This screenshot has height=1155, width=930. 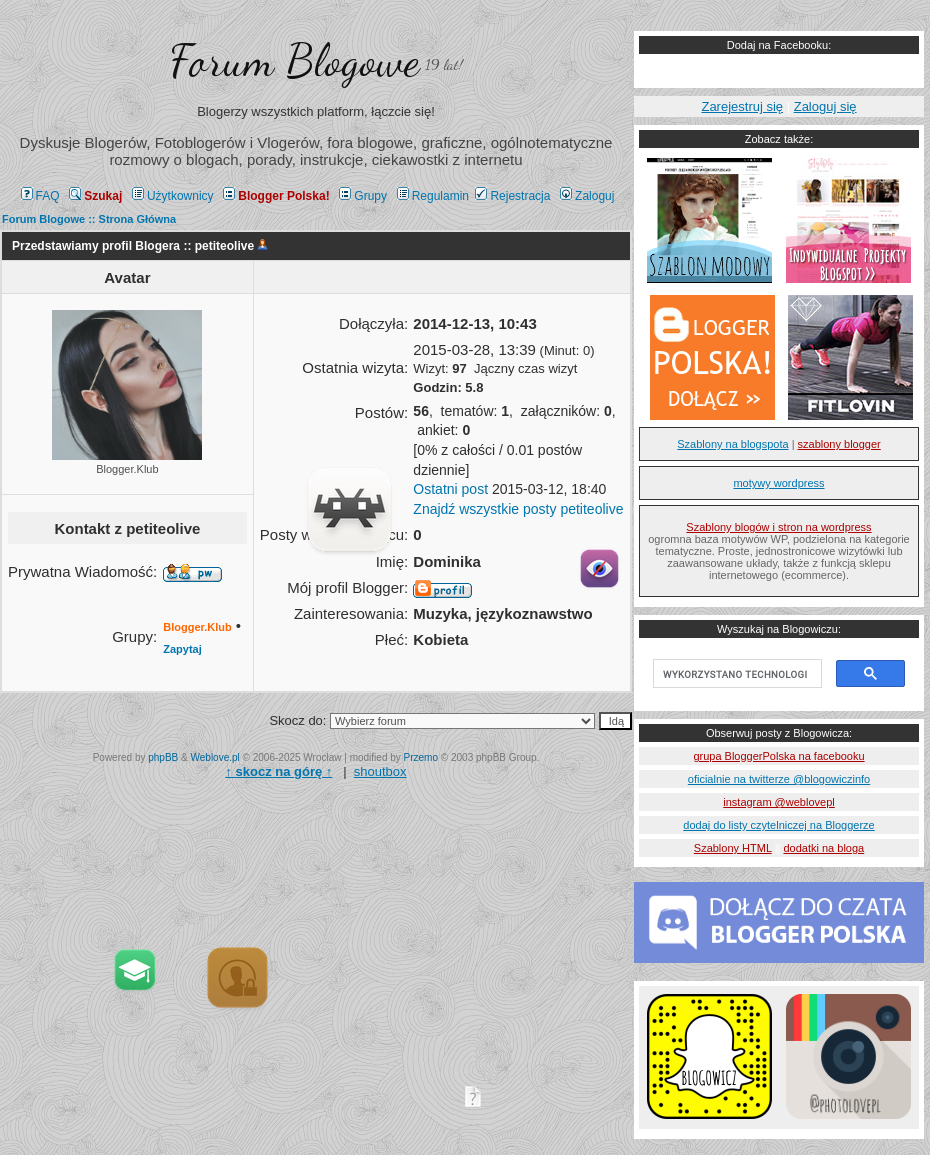 I want to click on configure network information service (NIS) settings, so click(x=237, y=977).